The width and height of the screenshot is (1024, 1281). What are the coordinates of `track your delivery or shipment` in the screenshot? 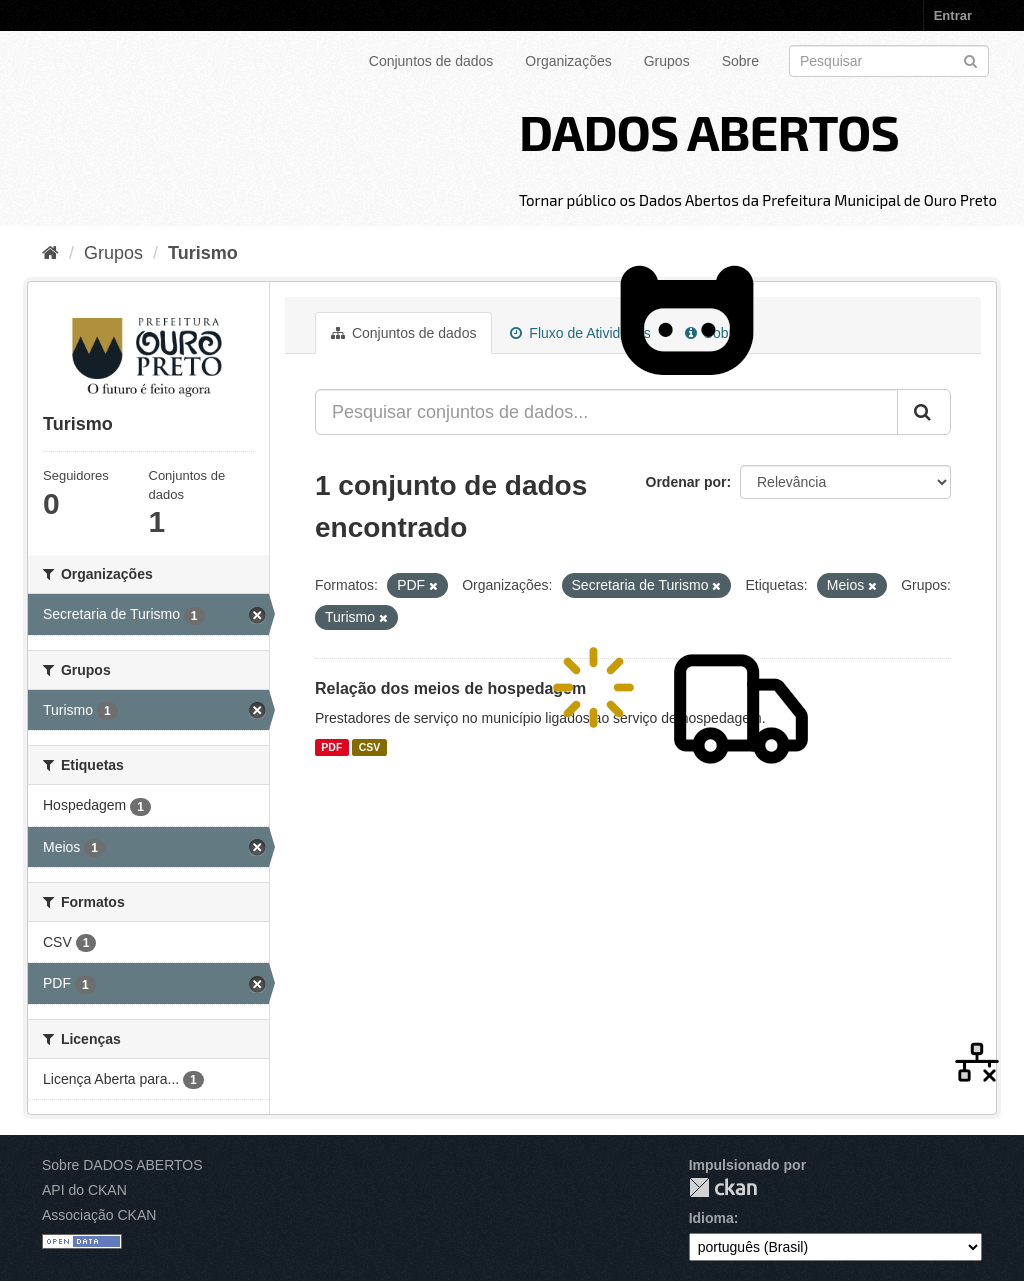 It's located at (741, 709).